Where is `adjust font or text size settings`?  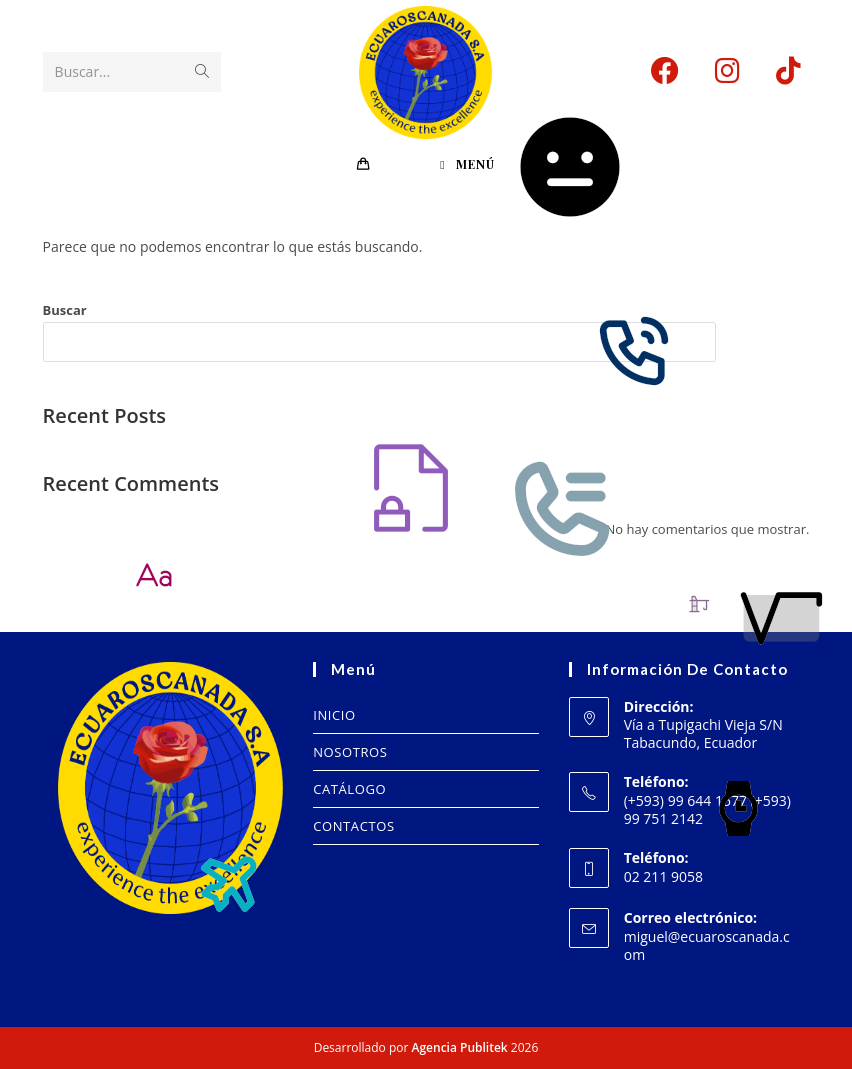
adjust font or text size settings is located at coordinates (154, 575).